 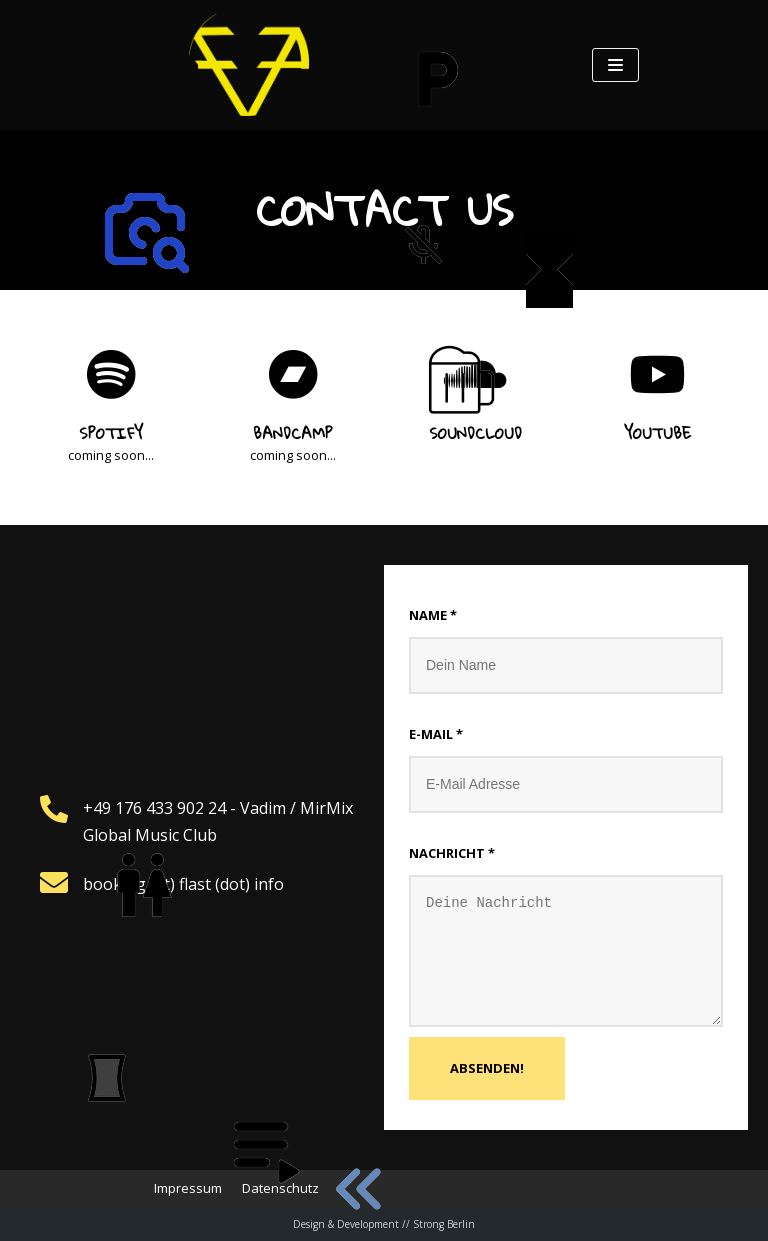 I want to click on go back to the beginning, so click(x=360, y=1189).